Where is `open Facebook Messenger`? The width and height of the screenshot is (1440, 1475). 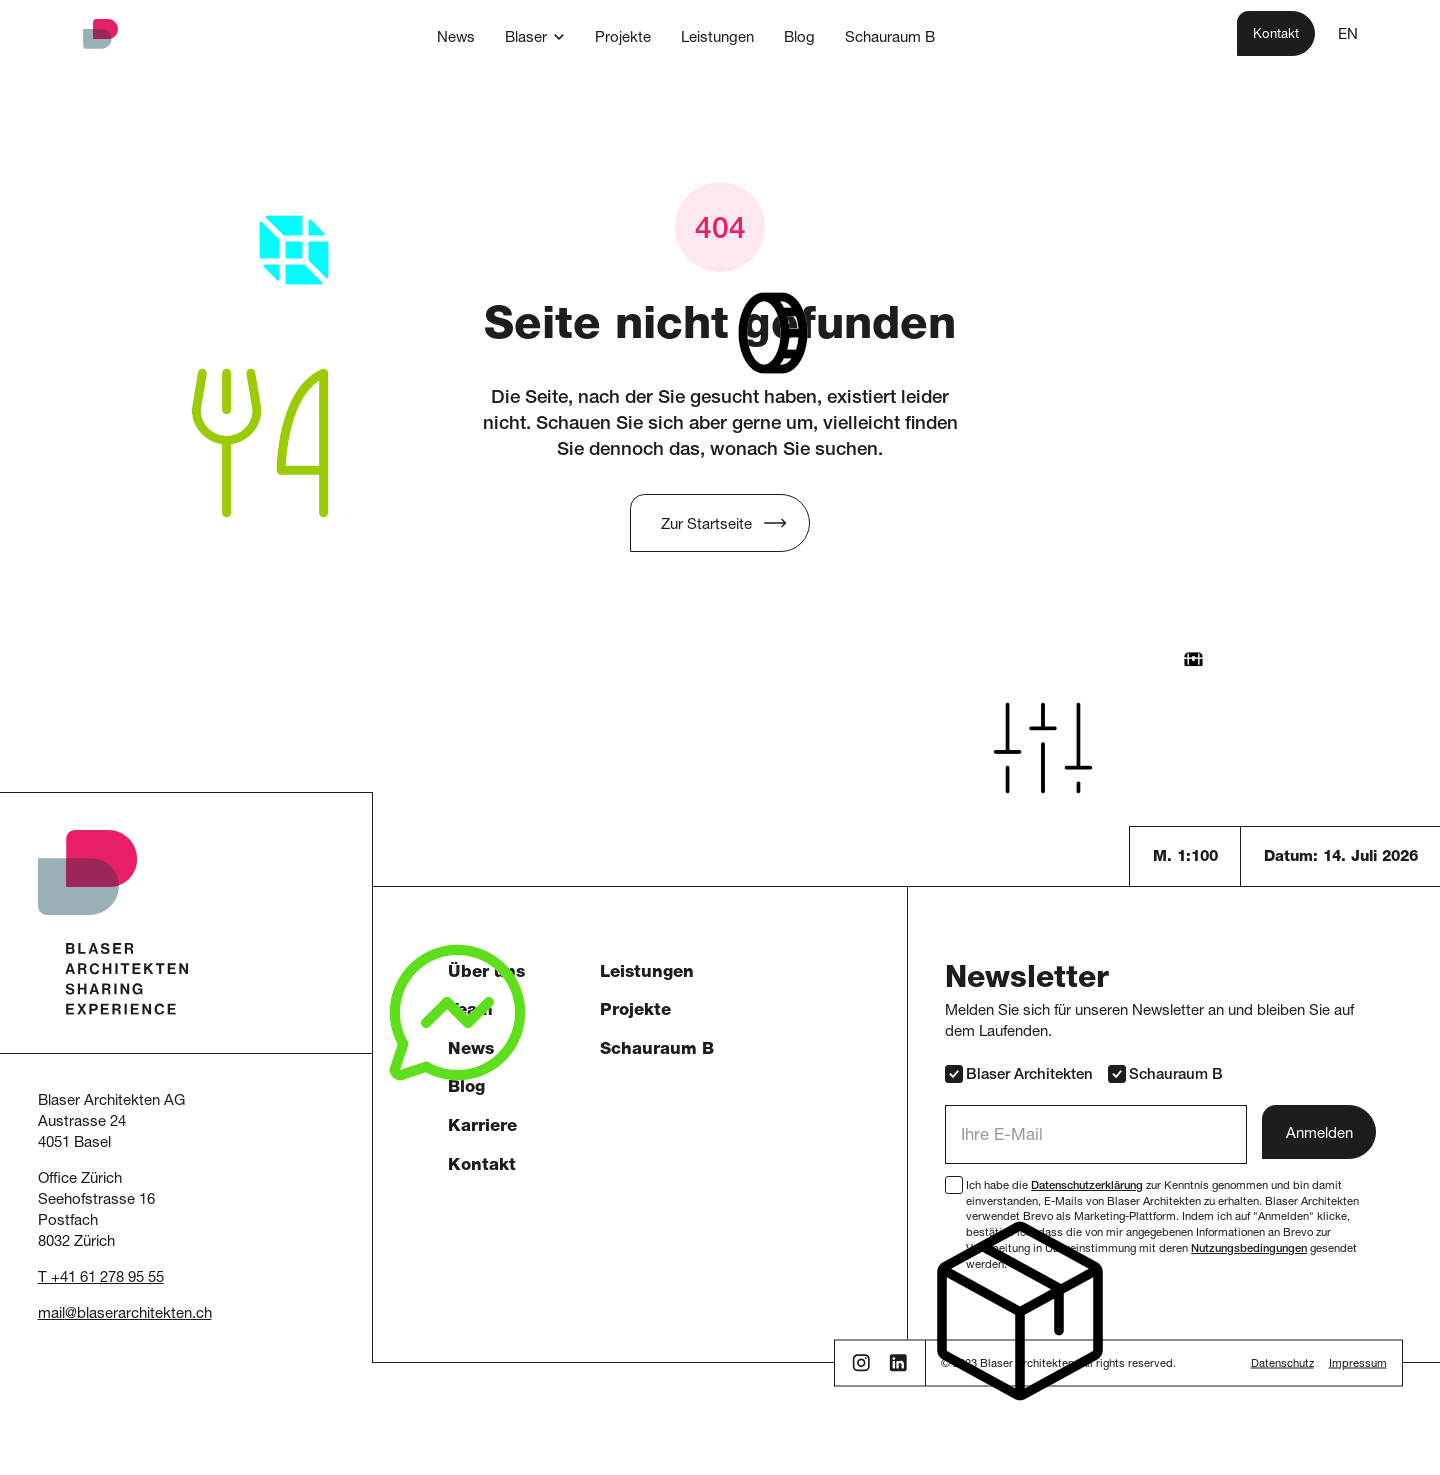
open Facebook Messenger is located at coordinates (457, 1012).